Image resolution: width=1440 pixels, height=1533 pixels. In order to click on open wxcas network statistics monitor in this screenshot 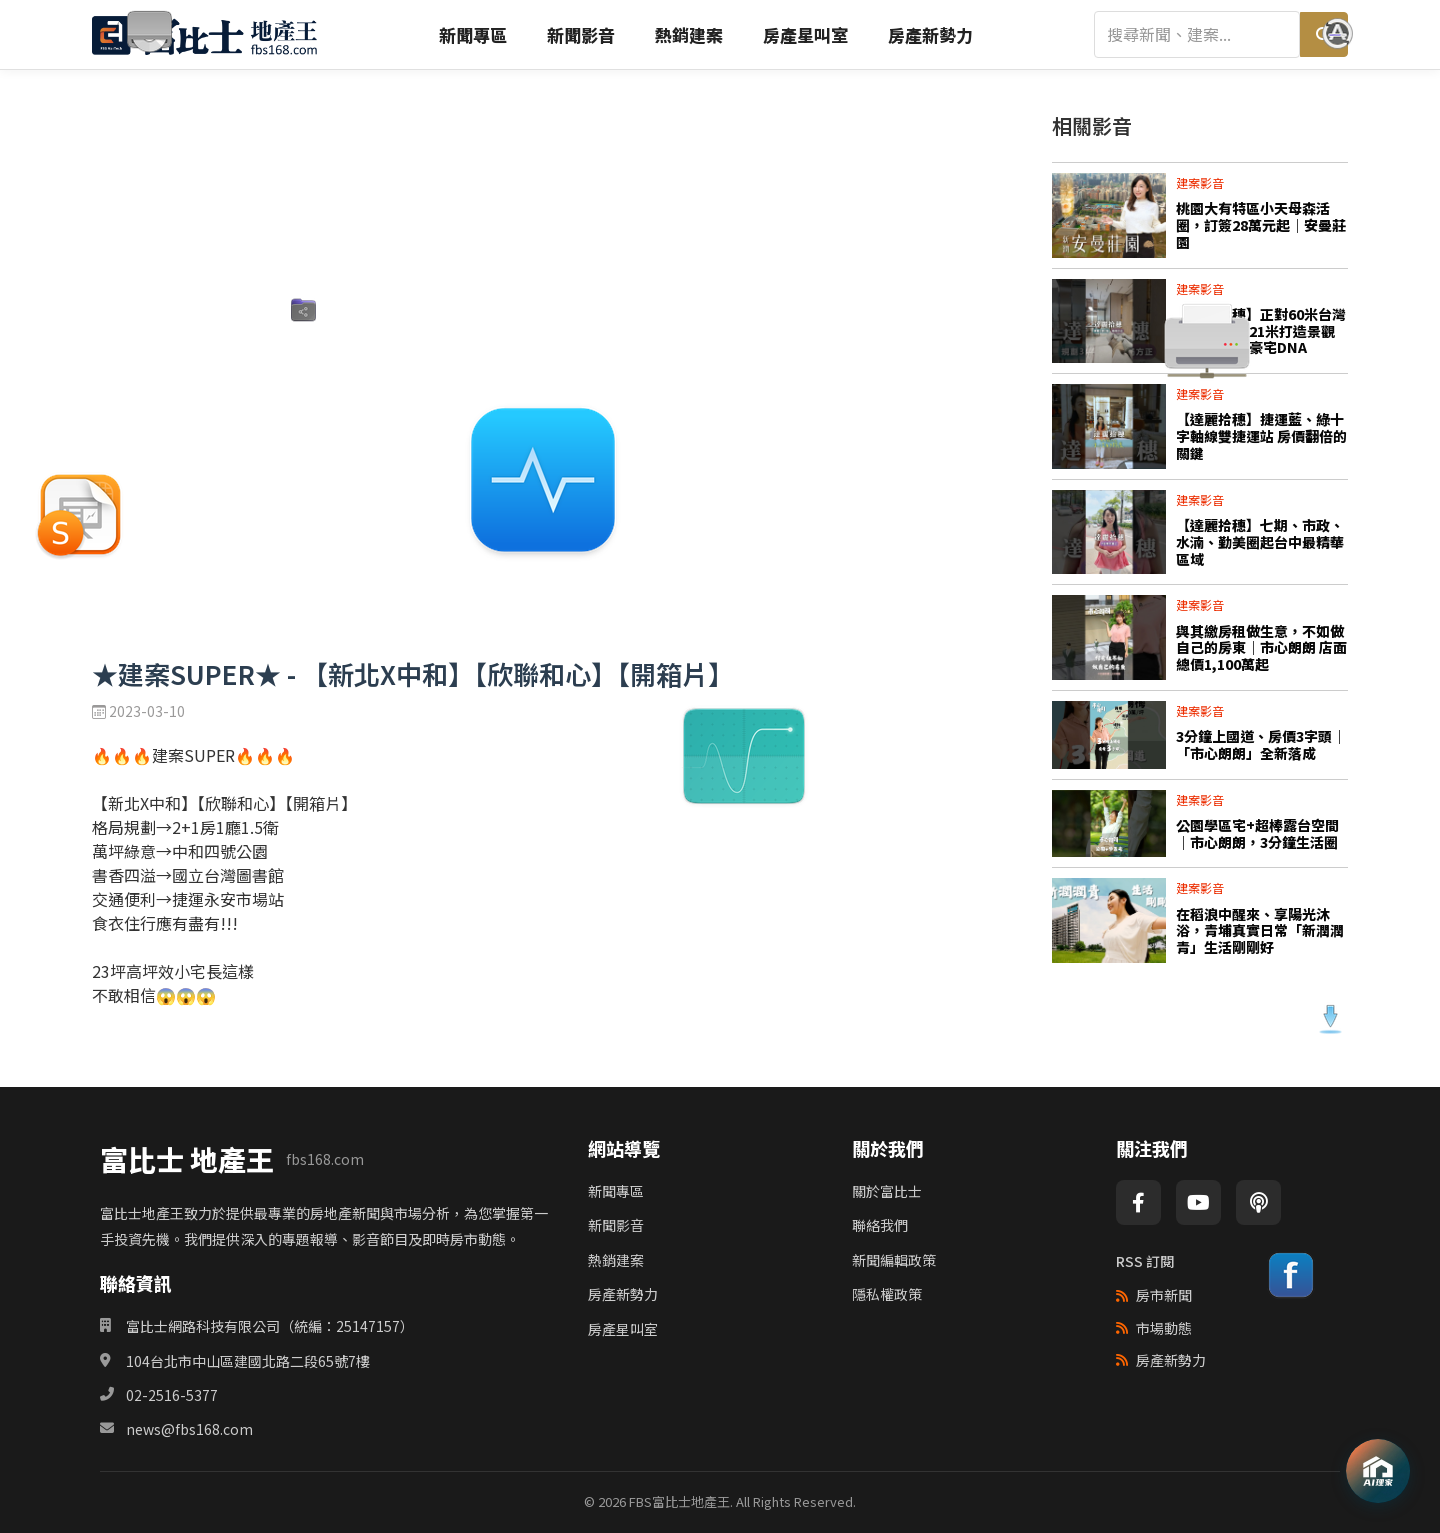, I will do `click(543, 480)`.